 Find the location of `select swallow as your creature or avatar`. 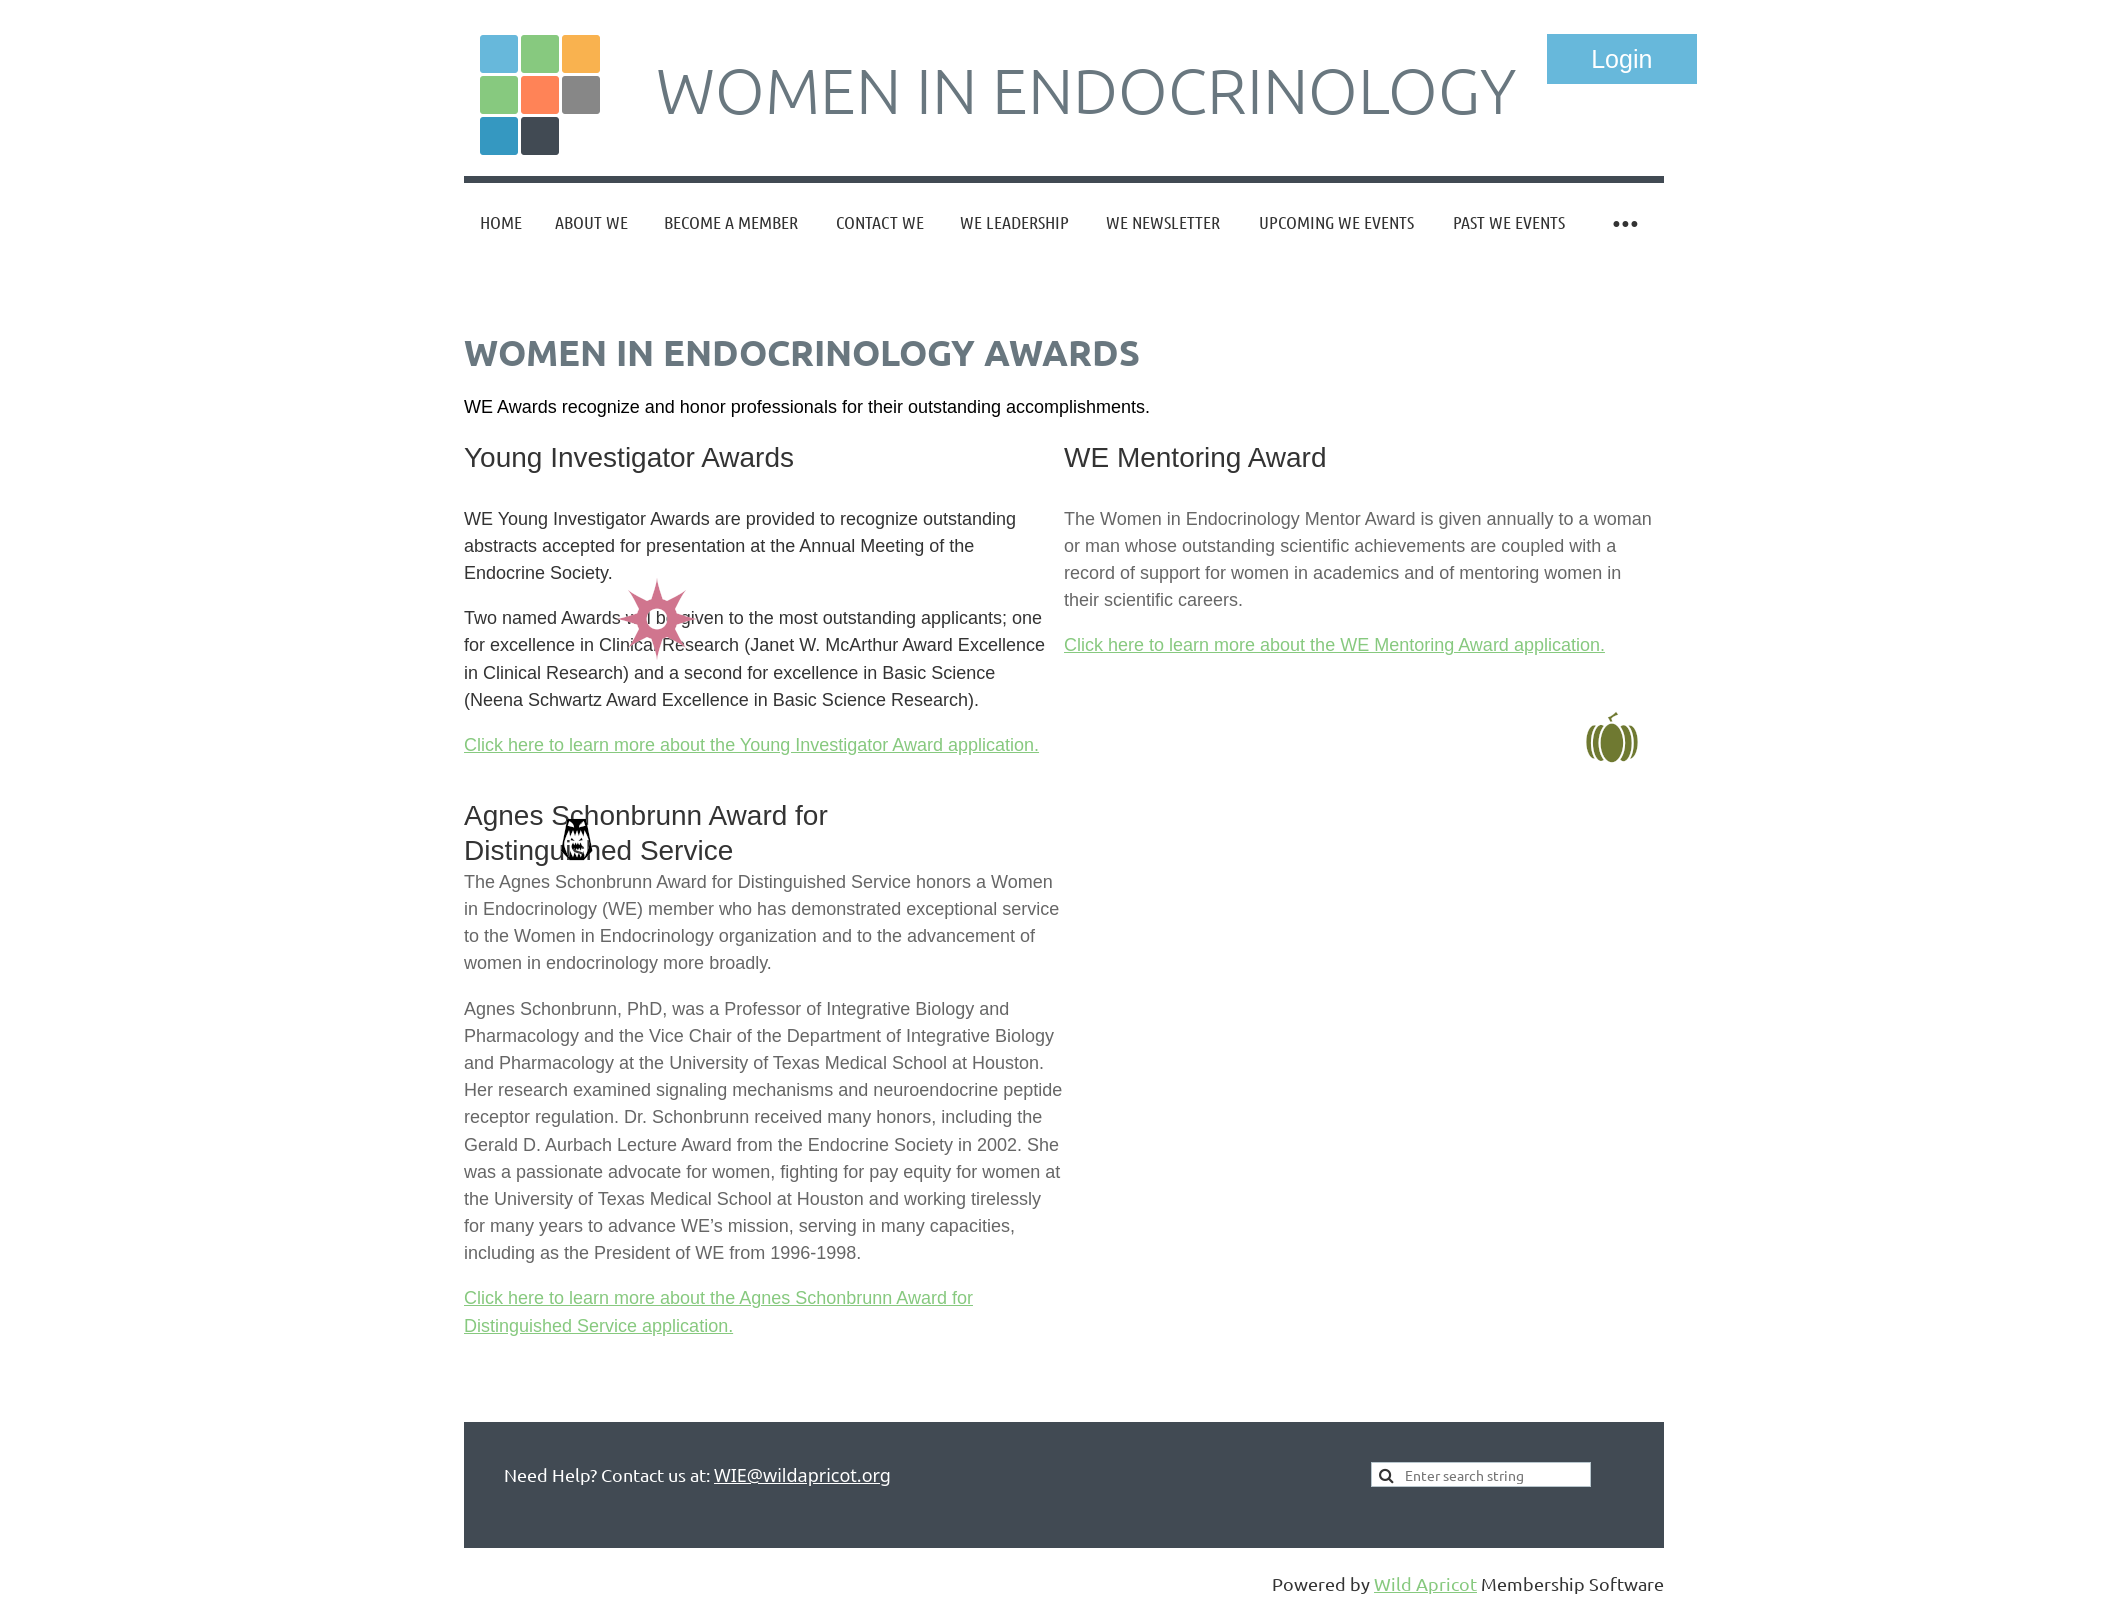

select swallow as your creature or avatar is located at coordinates (577, 839).